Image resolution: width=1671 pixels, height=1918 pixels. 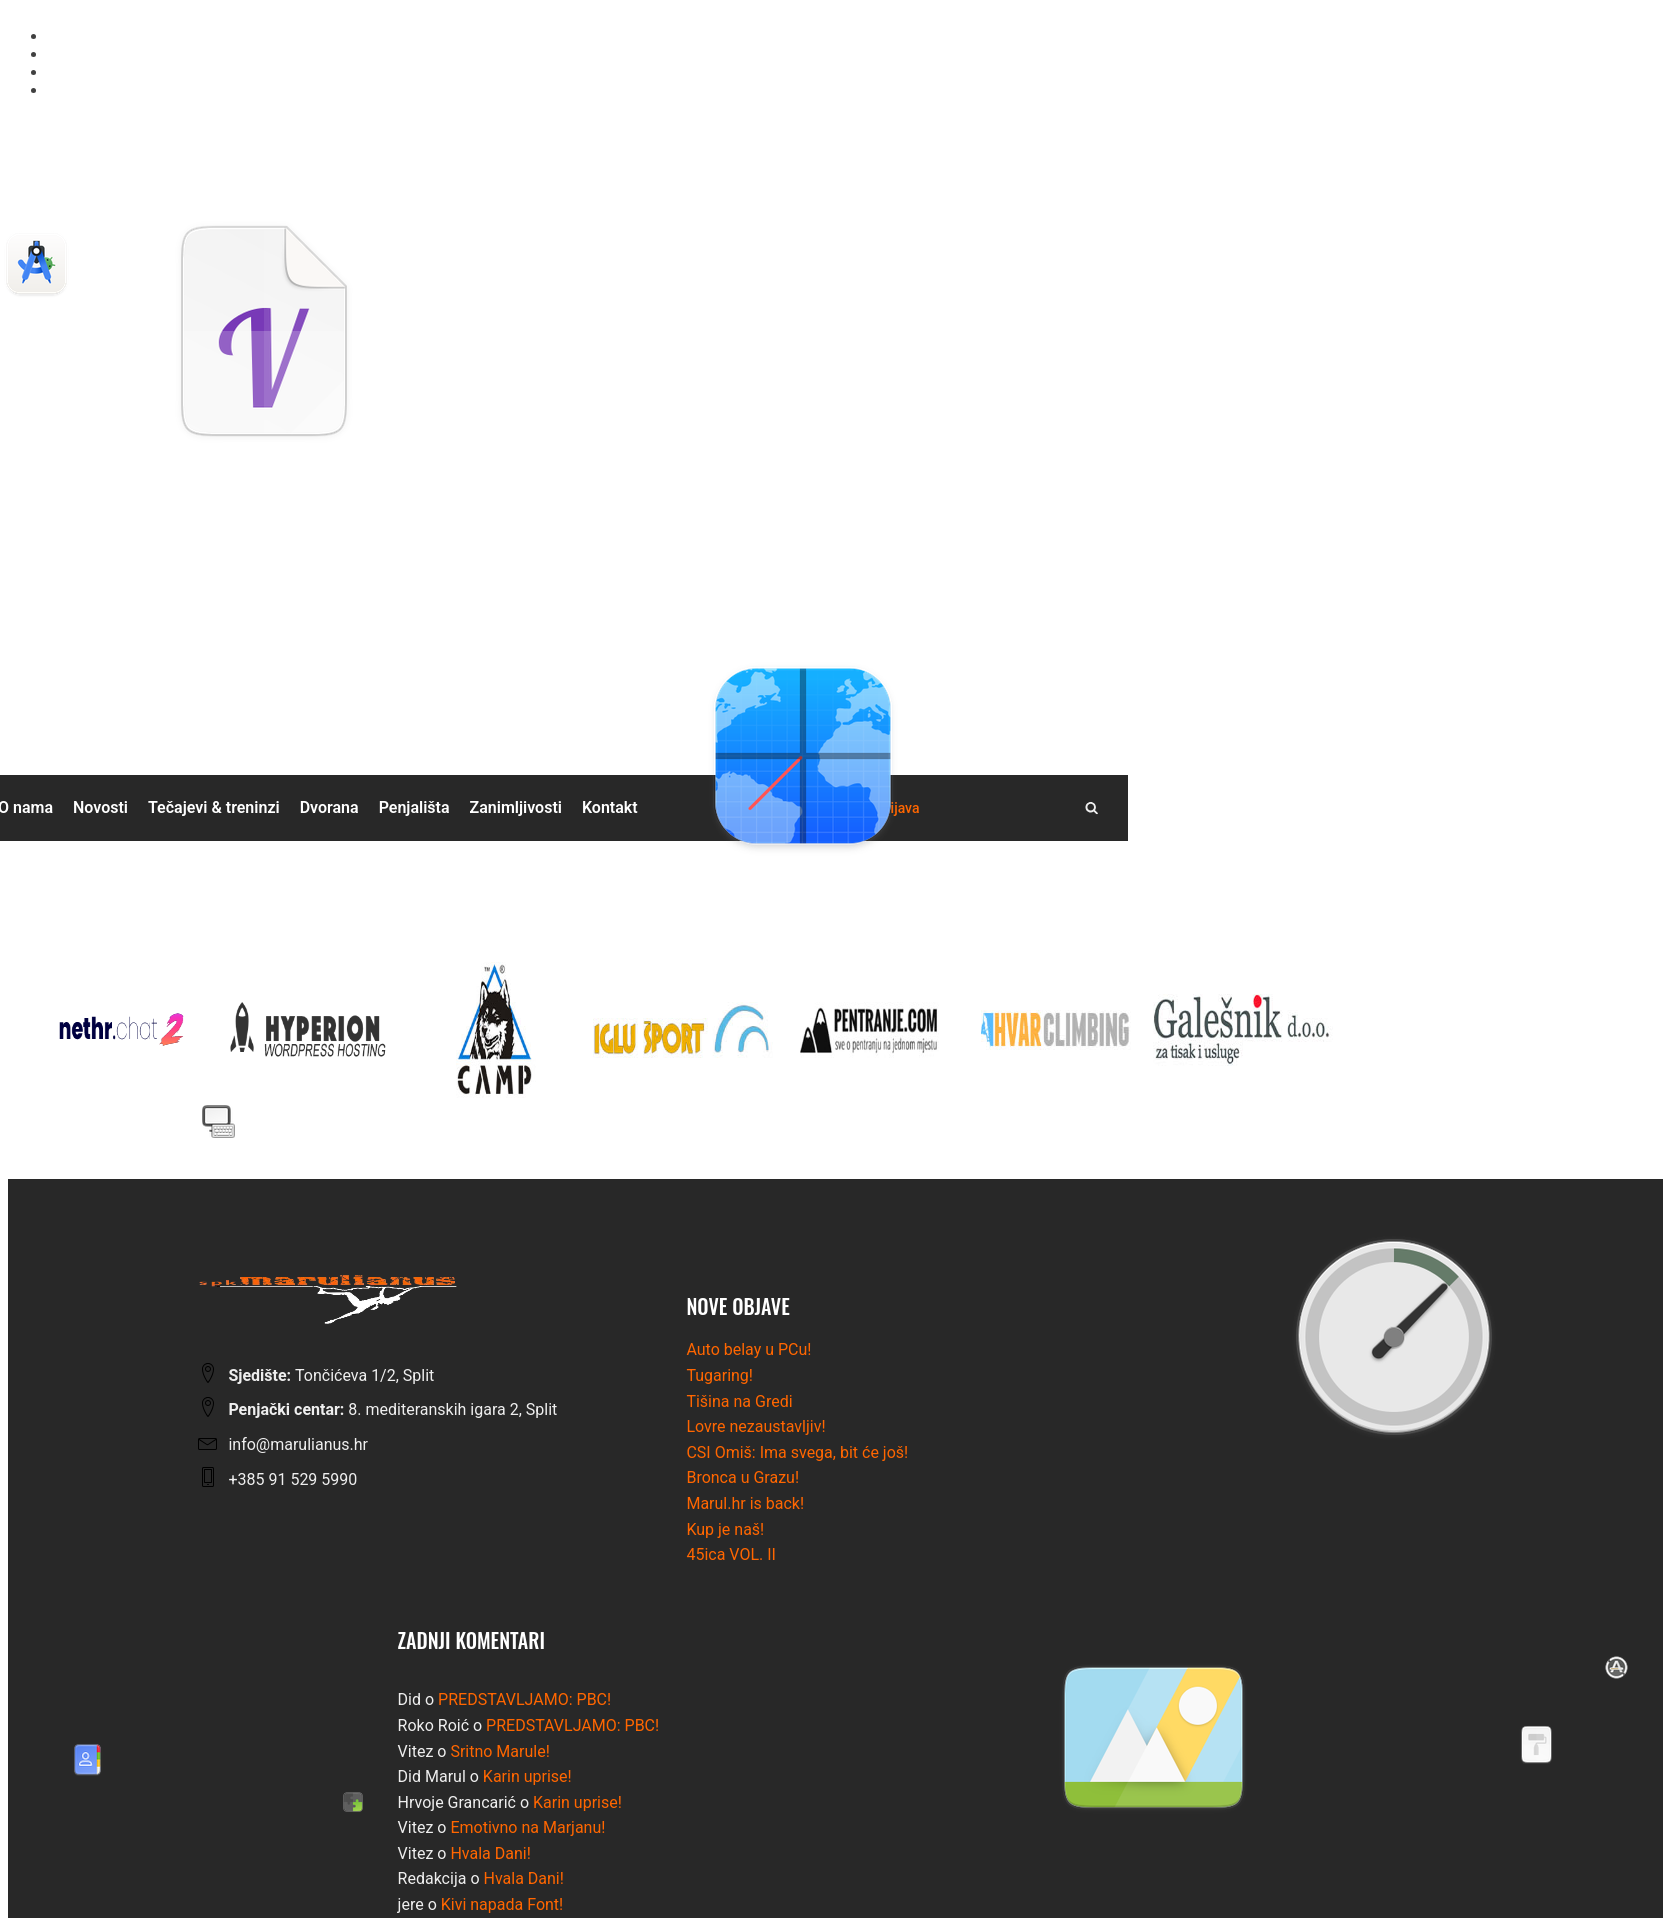 What do you see at coordinates (218, 1121) in the screenshot?
I see `access computer or desktop settings` at bounding box center [218, 1121].